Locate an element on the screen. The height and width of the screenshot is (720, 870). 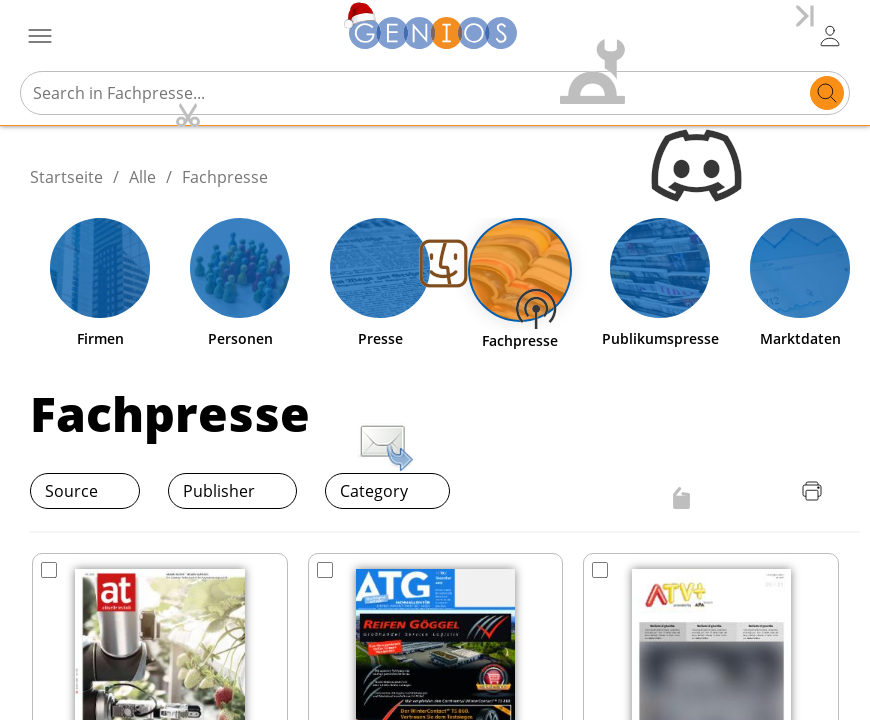
open Discord app is located at coordinates (696, 165).